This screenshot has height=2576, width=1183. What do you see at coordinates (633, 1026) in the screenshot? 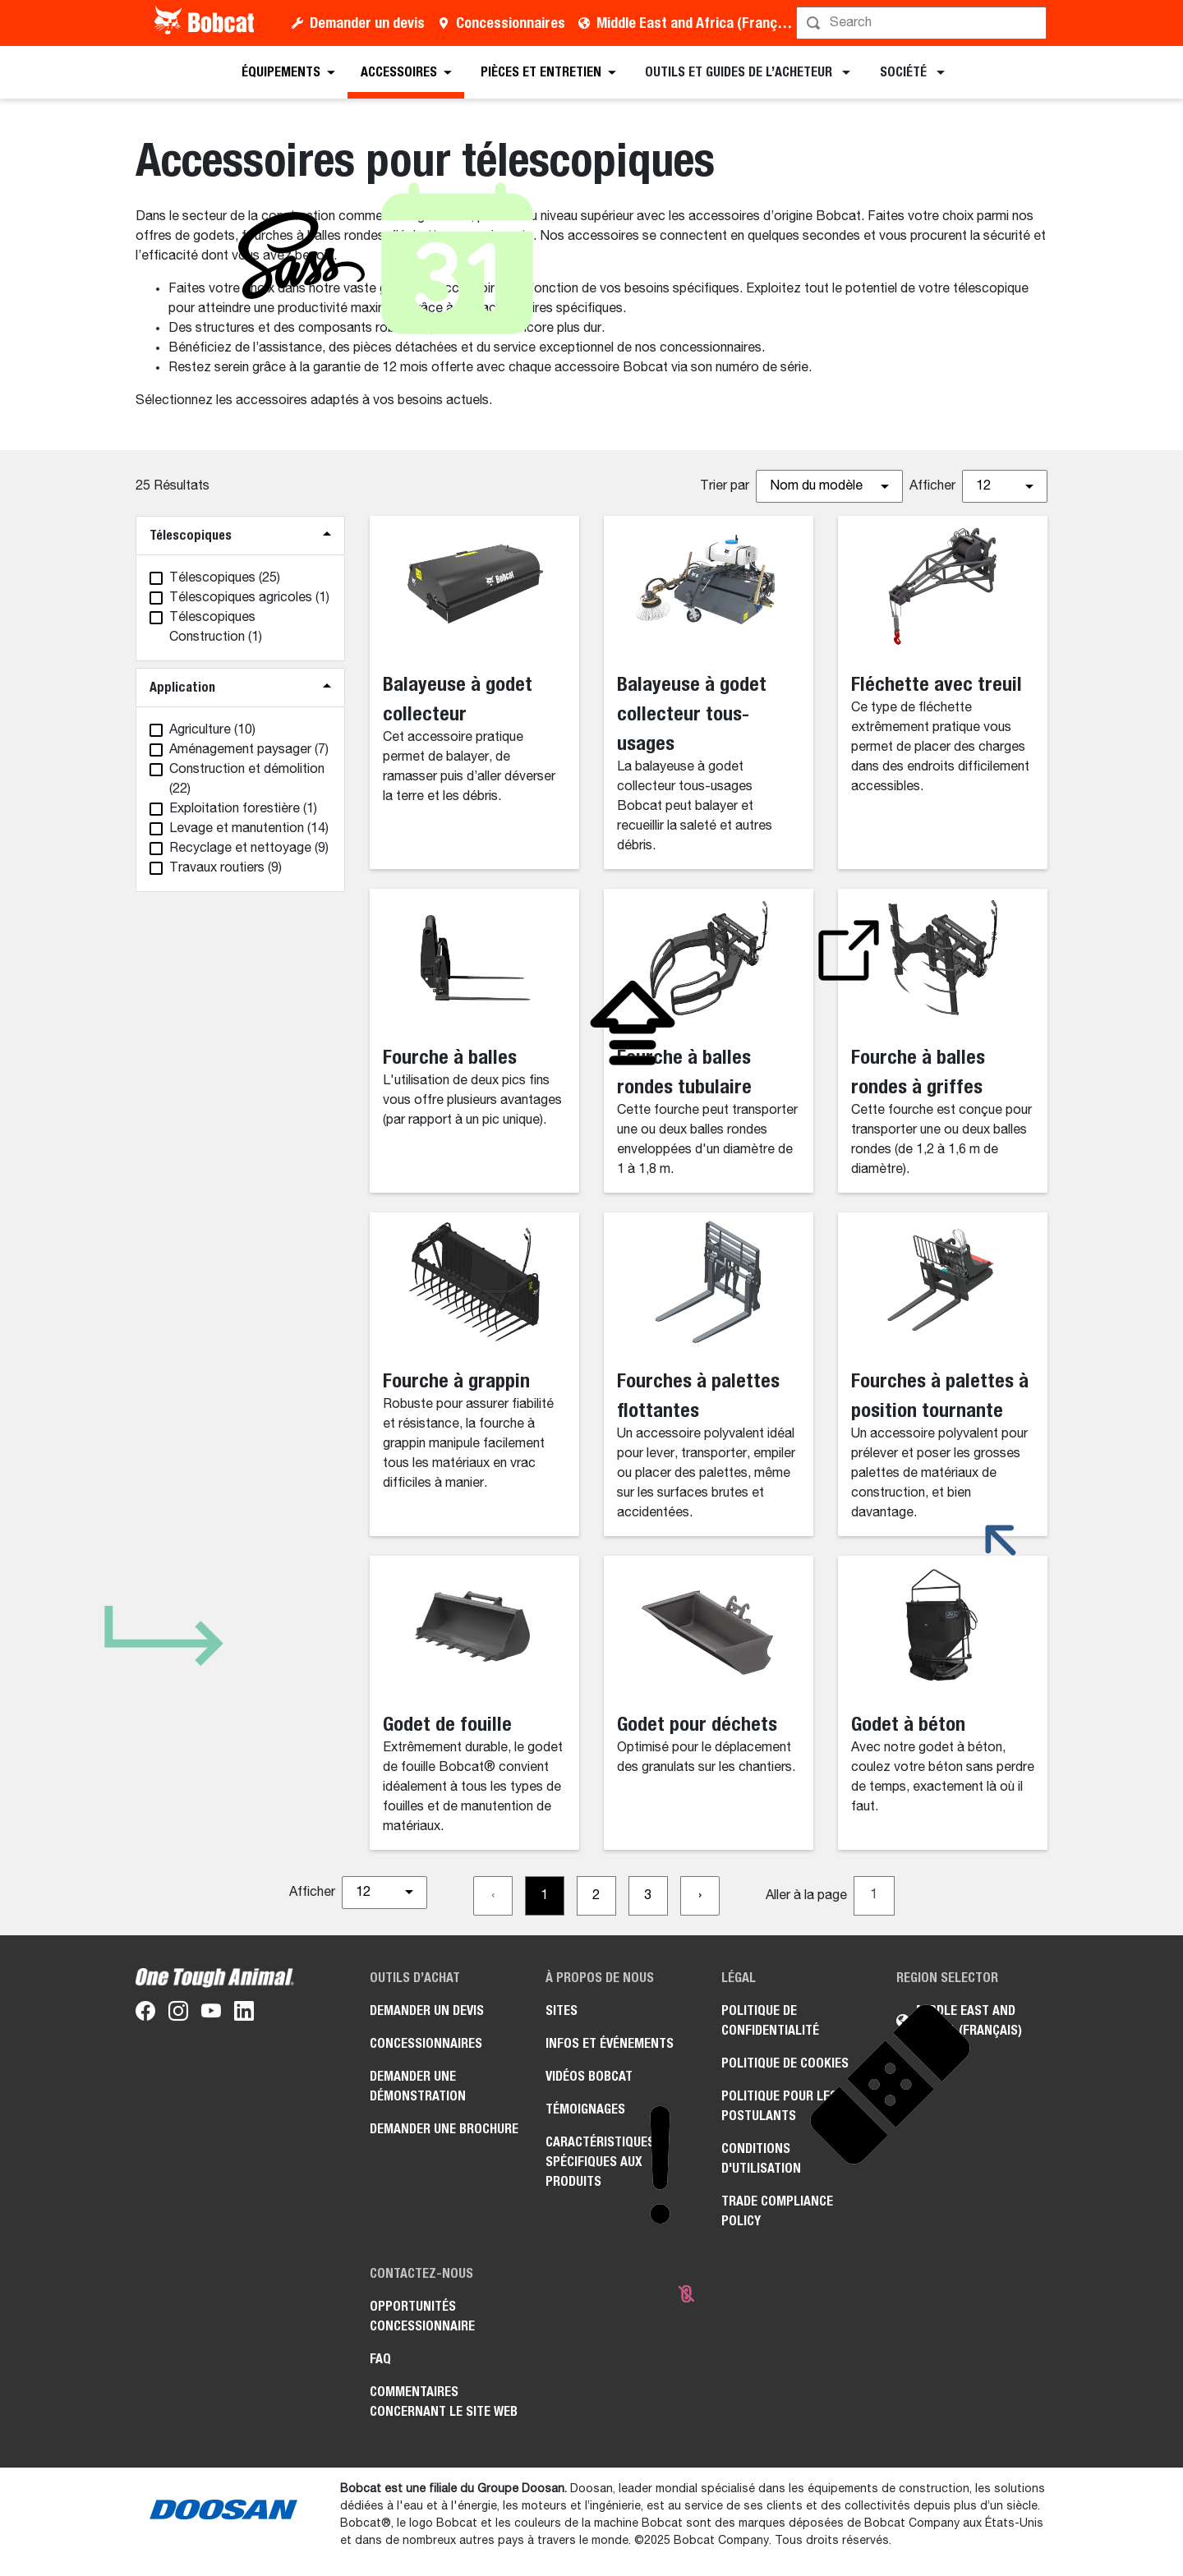
I see `upload multiple files` at bounding box center [633, 1026].